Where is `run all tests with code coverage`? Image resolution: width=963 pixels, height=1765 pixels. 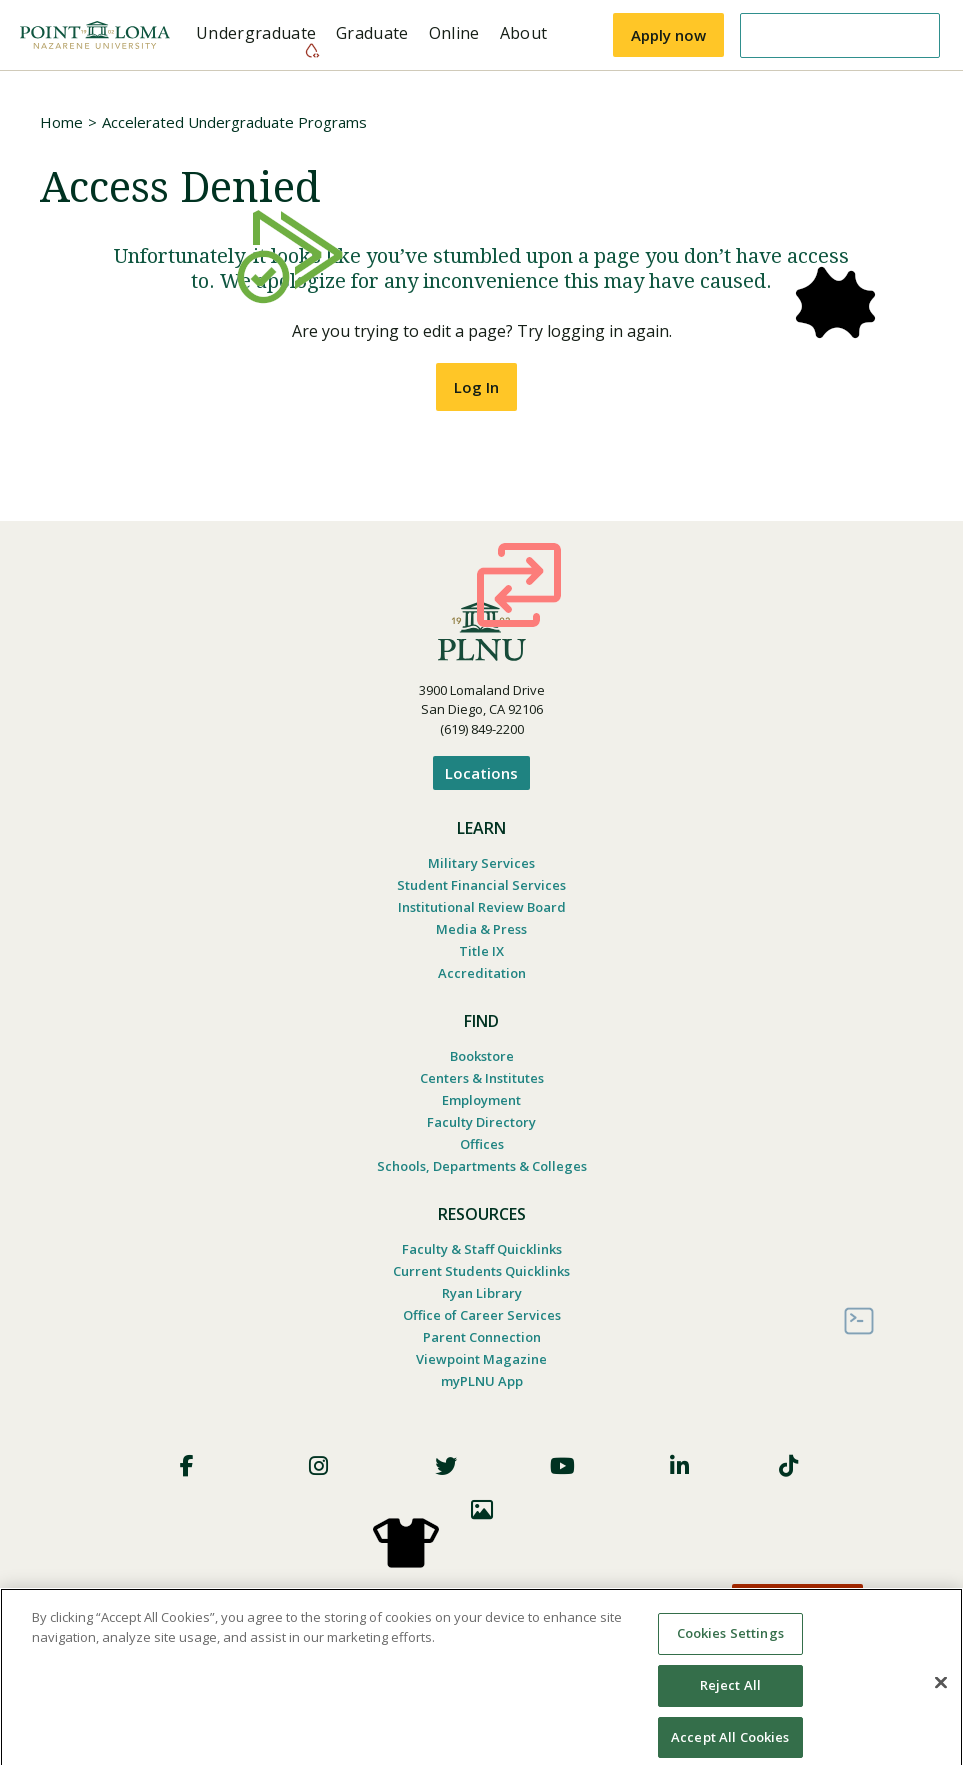
run all tests with code coverage is located at coordinates (291, 252).